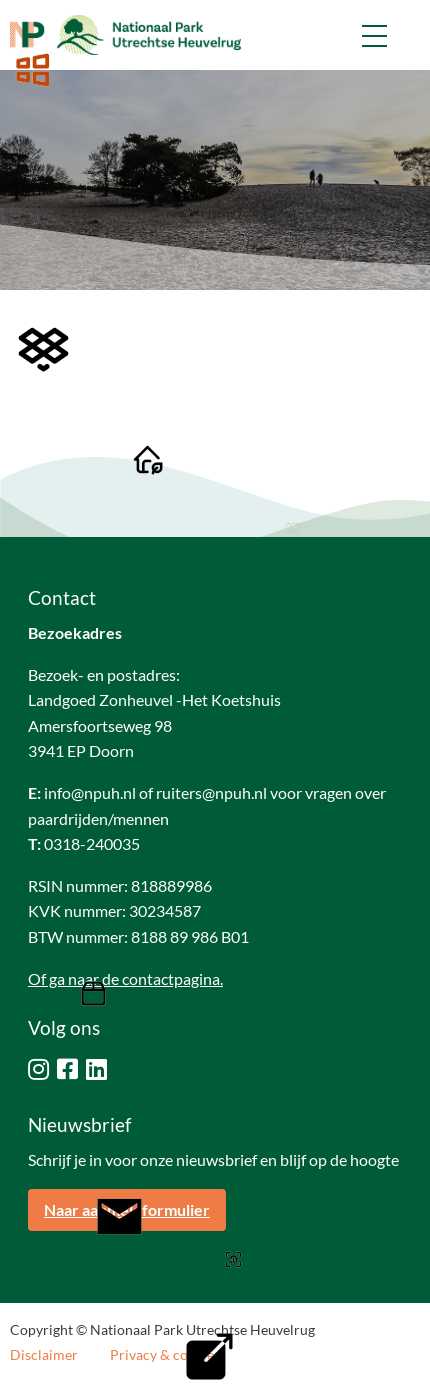 The height and width of the screenshot is (1400, 430). I want to click on view package or shipment details, so click(93, 993).